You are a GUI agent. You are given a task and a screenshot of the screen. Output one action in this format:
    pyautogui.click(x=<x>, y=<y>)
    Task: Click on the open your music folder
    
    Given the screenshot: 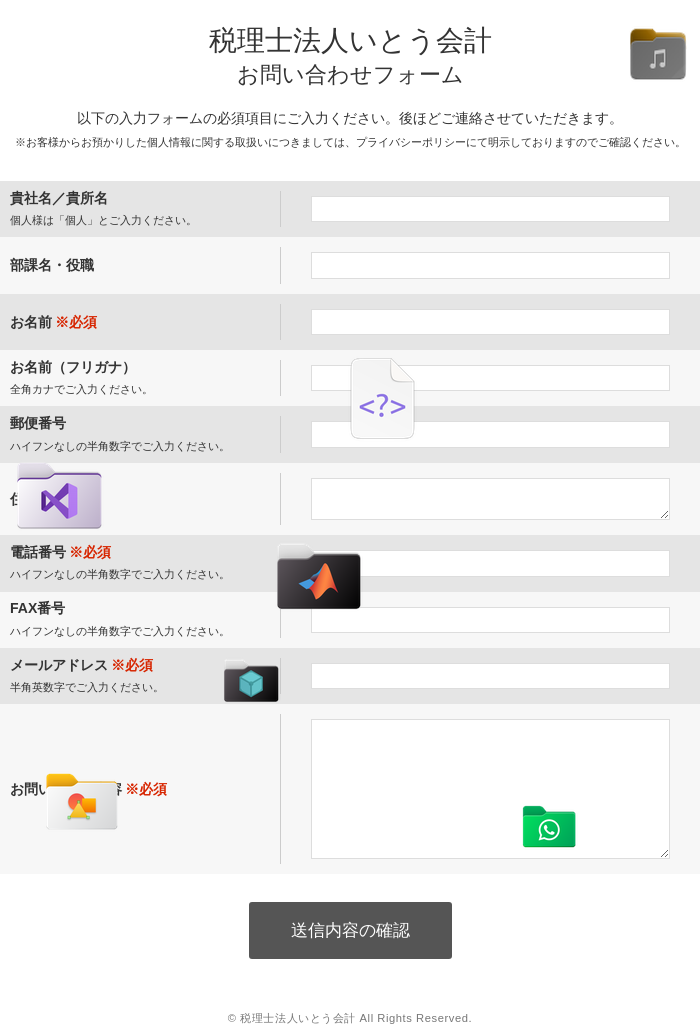 What is the action you would take?
    pyautogui.click(x=658, y=54)
    